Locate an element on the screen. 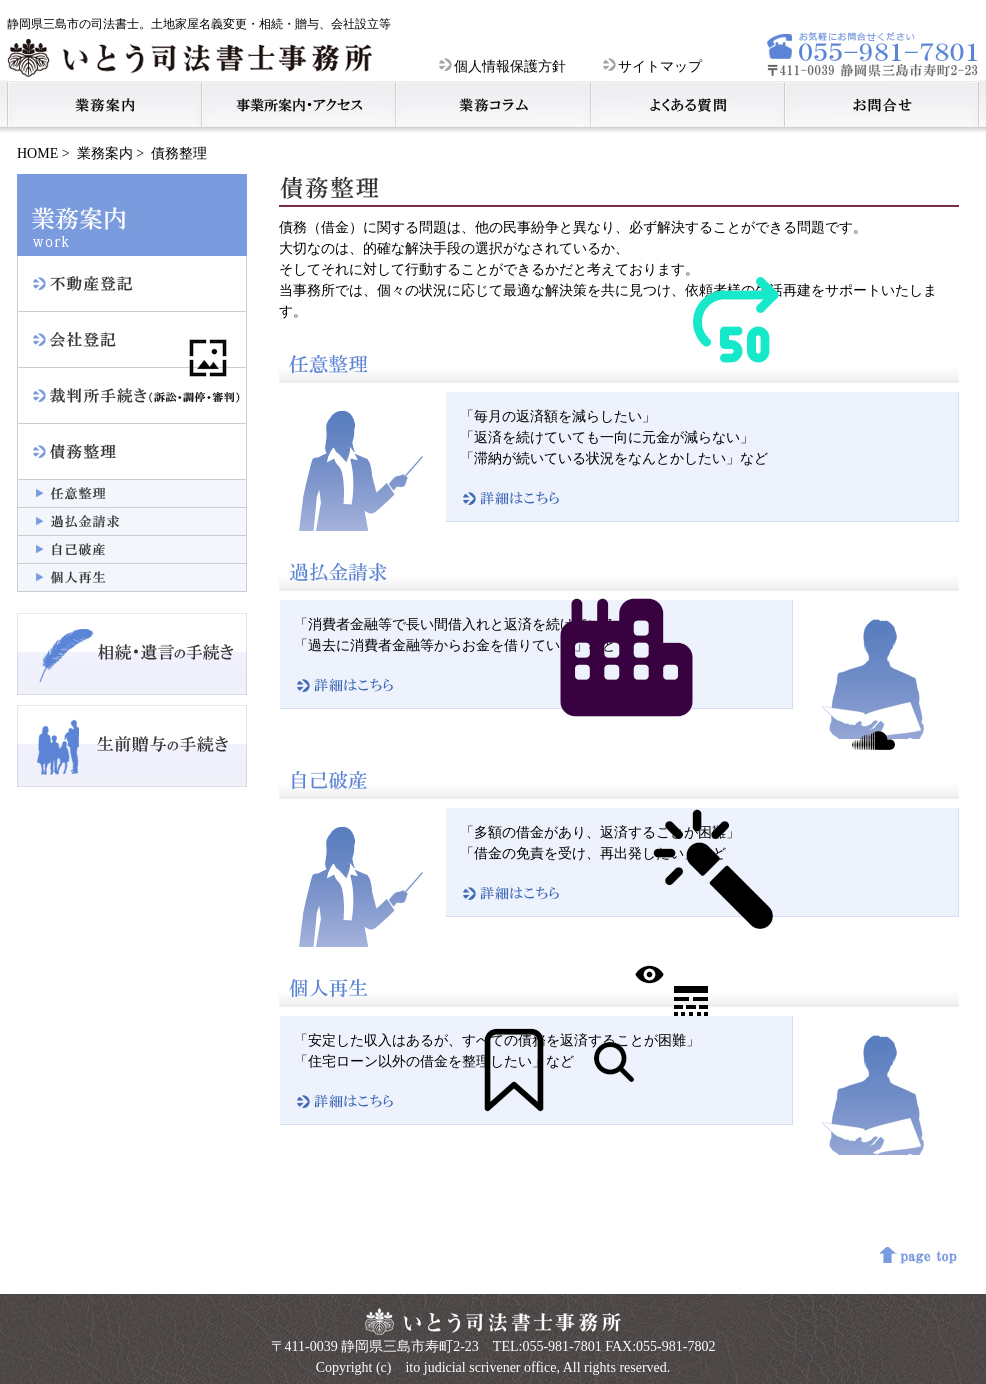  change or set wallpaper is located at coordinates (208, 358).